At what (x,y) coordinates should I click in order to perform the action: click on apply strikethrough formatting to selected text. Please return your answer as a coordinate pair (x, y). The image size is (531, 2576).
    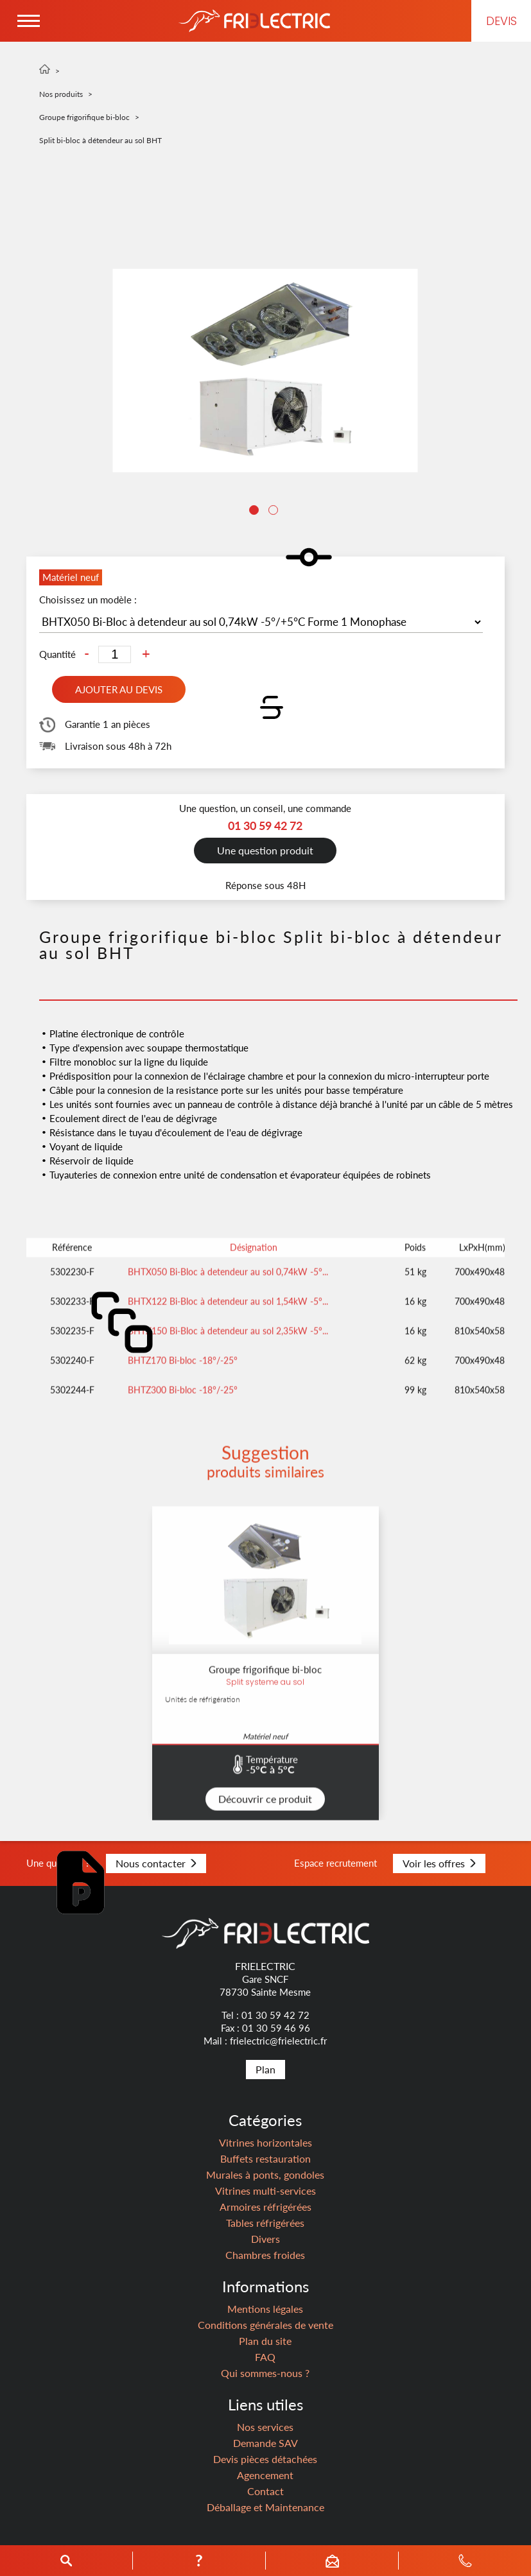
    Looking at the image, I should click on (272, 707).